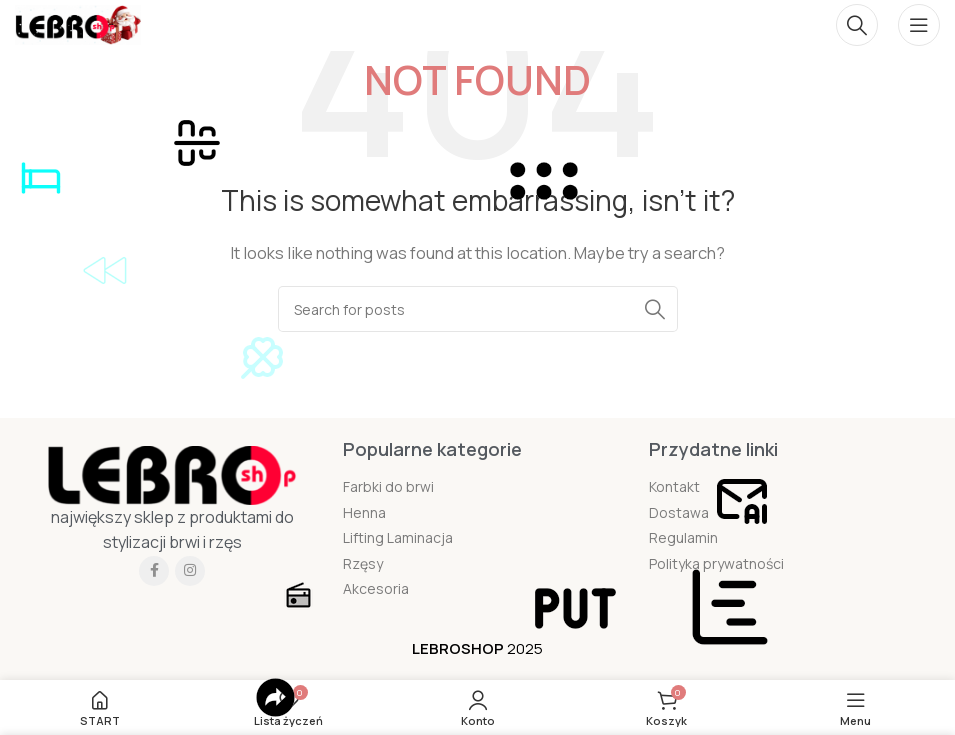 The image size is (955, 735). Describe the element at coordinates (41, 178) in the screenshot. I see `view accommodation or hotel options` at that location.